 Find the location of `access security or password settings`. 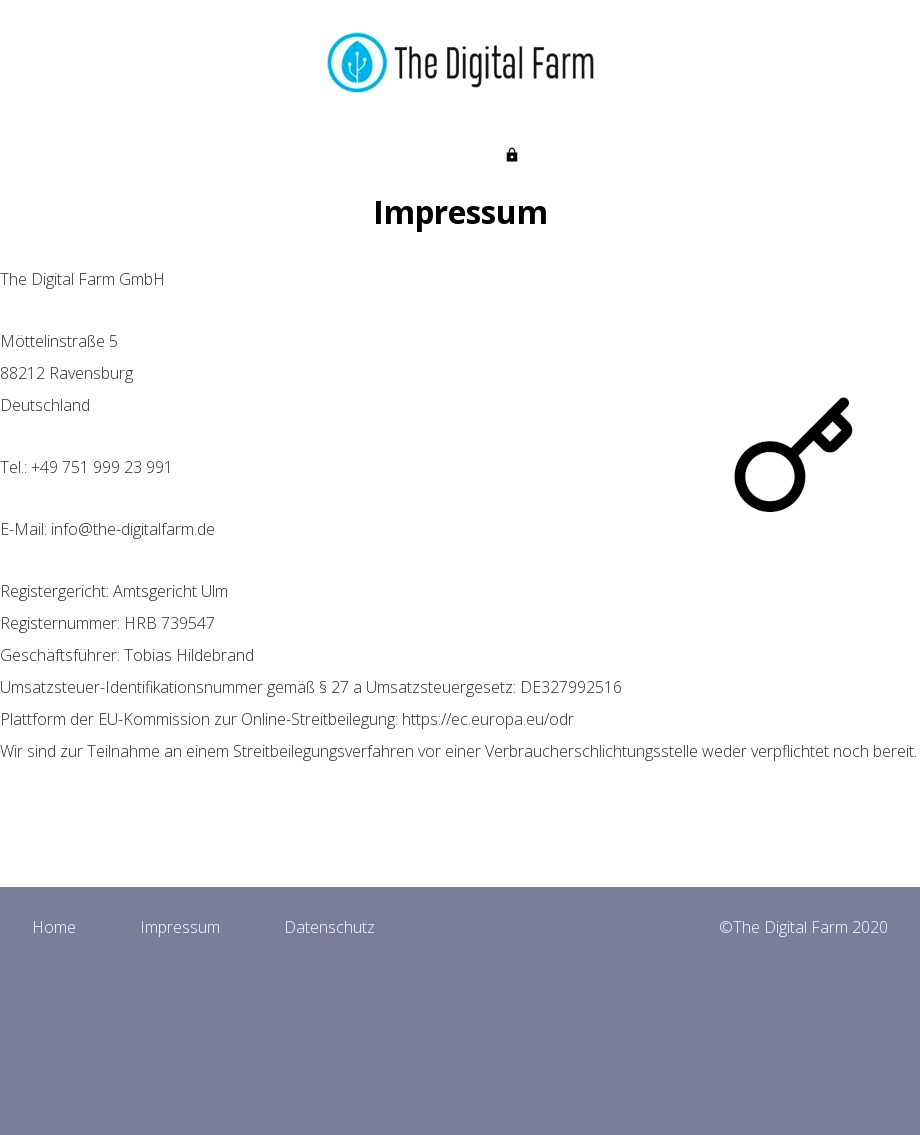

access security or password settings is located at coordinates (794, 457).